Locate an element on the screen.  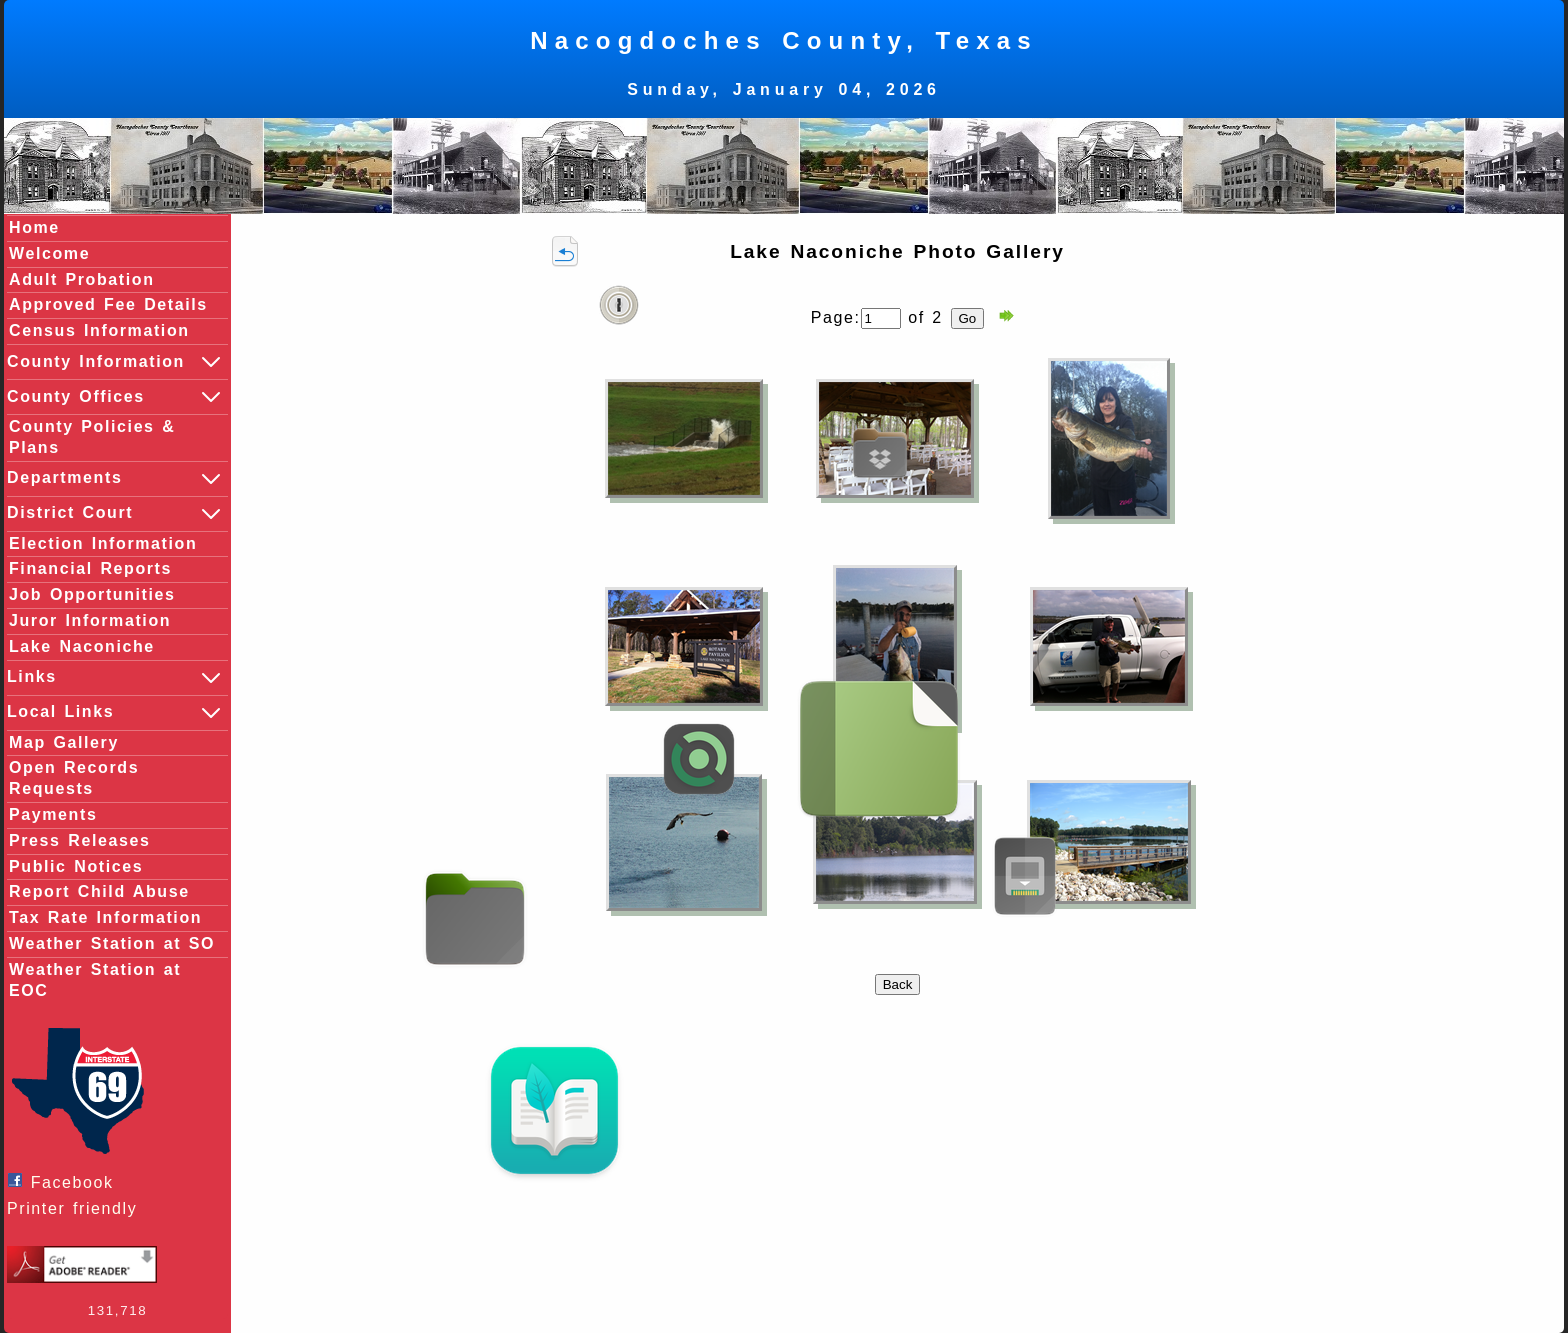
customize desktop theme and appearance is located at coordinates (879, 743).